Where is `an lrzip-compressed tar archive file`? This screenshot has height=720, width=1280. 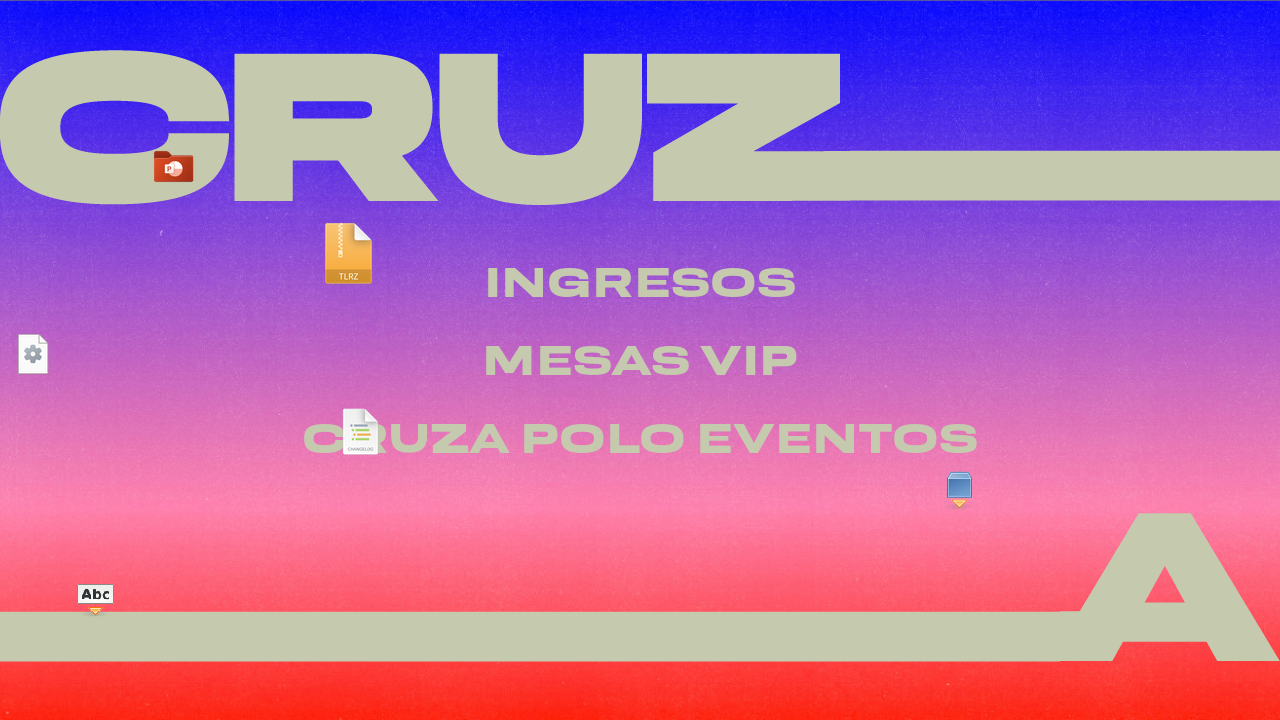
an lrzip-compressed tar archive file is located at coordinates (348, 254).